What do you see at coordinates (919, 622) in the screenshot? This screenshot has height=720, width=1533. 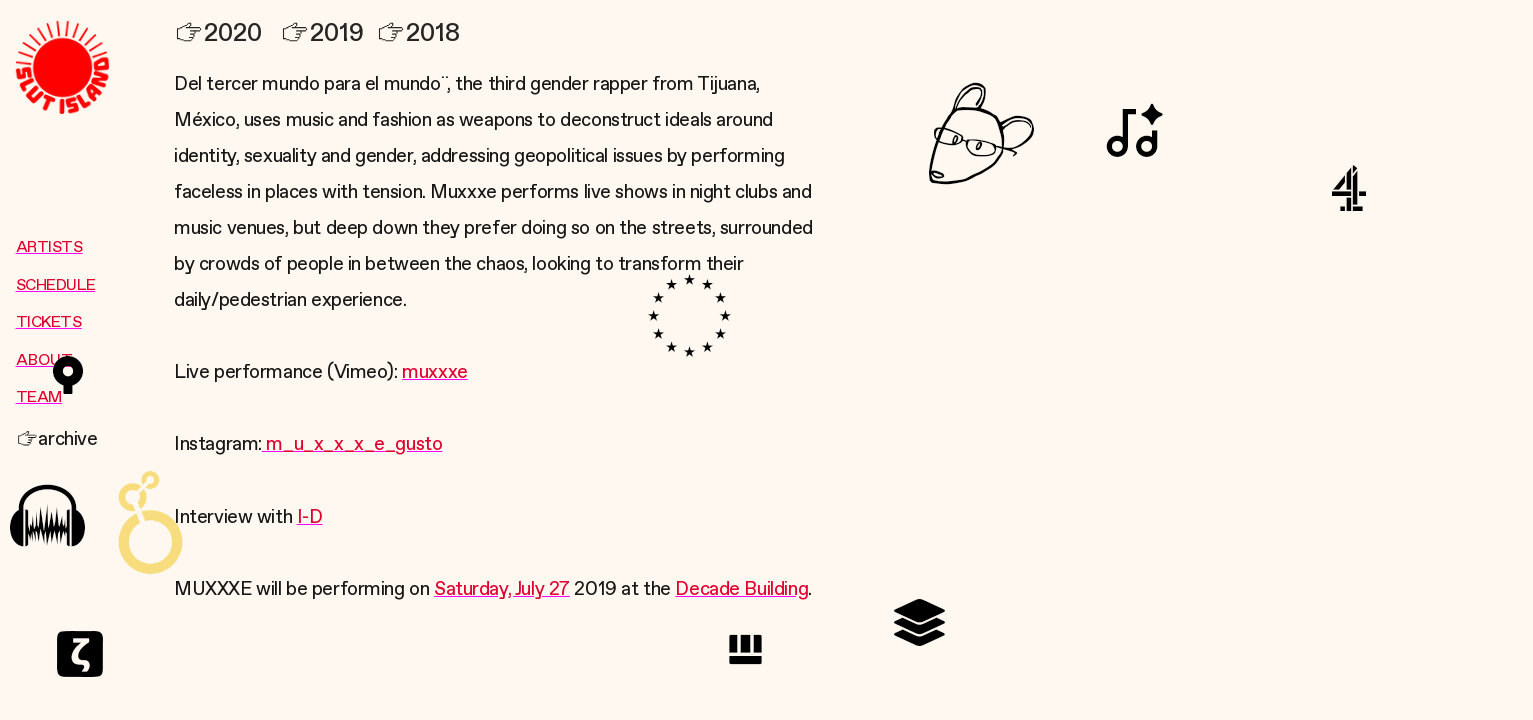 I see `open onlyoffice application` at bounding box center [919, 622].